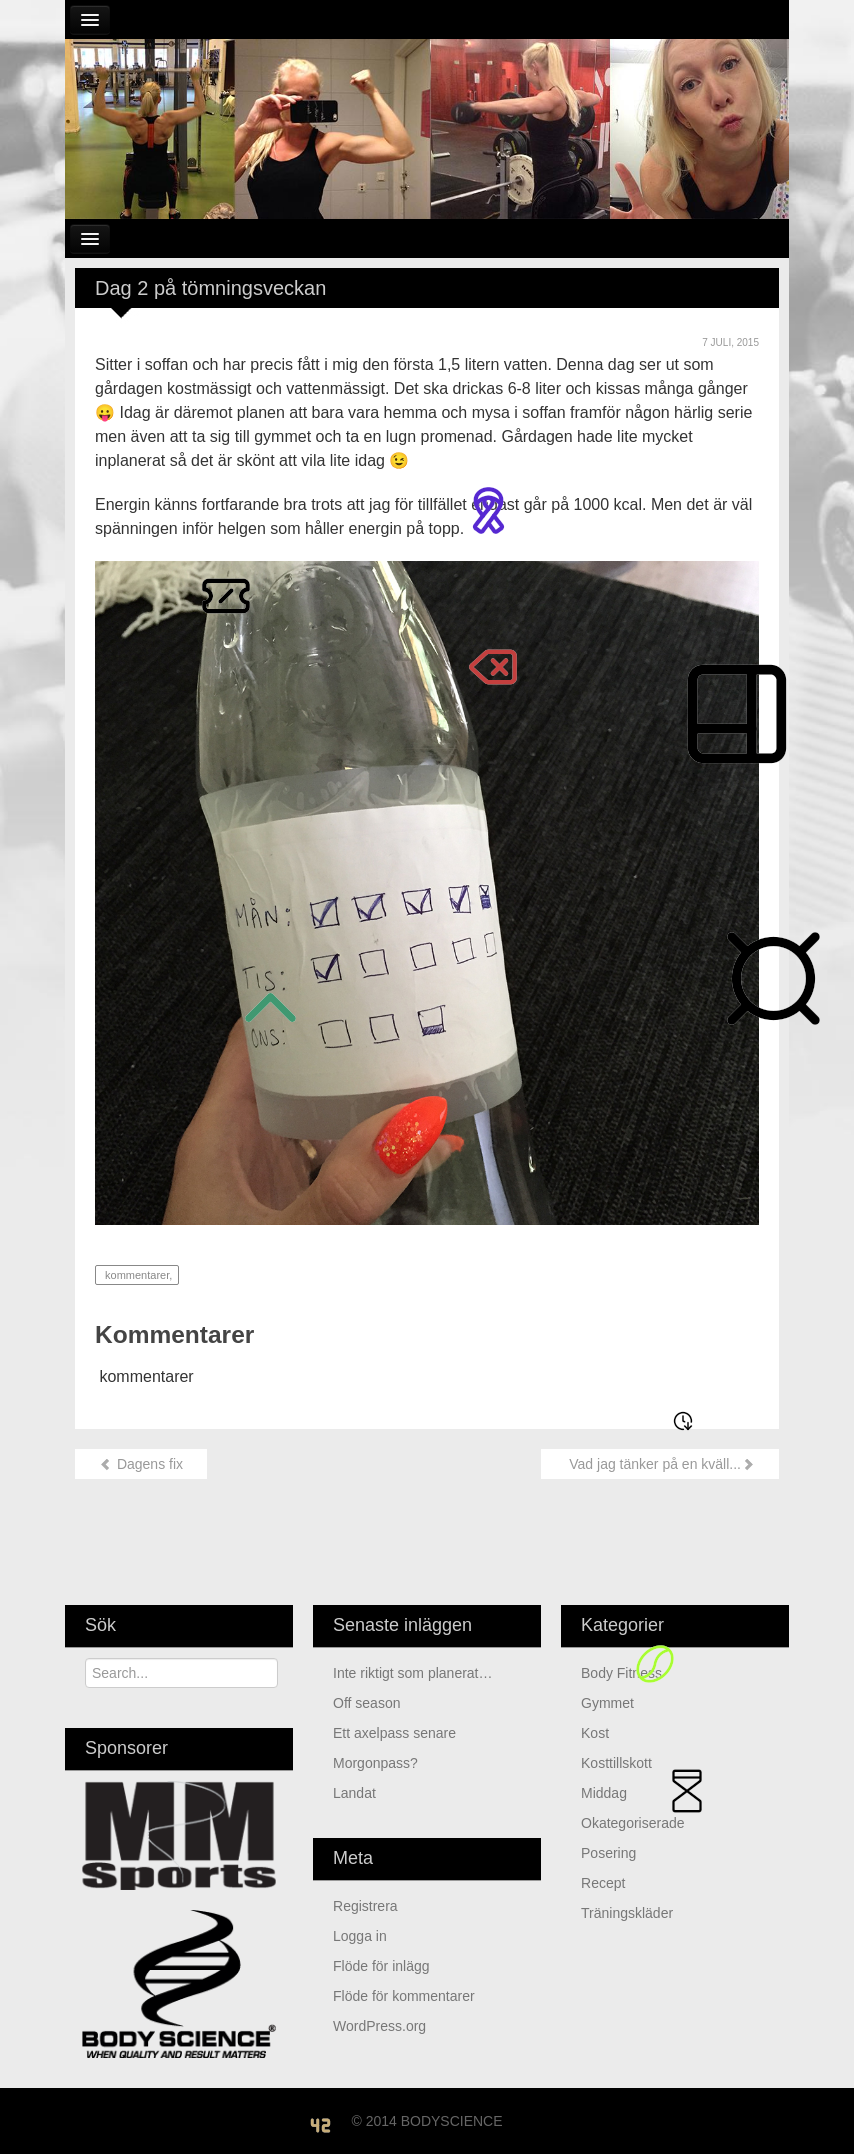  Describe the element at coordinates (270, 1007) in the screenshot. I see `collapse an expanded section` at that location.